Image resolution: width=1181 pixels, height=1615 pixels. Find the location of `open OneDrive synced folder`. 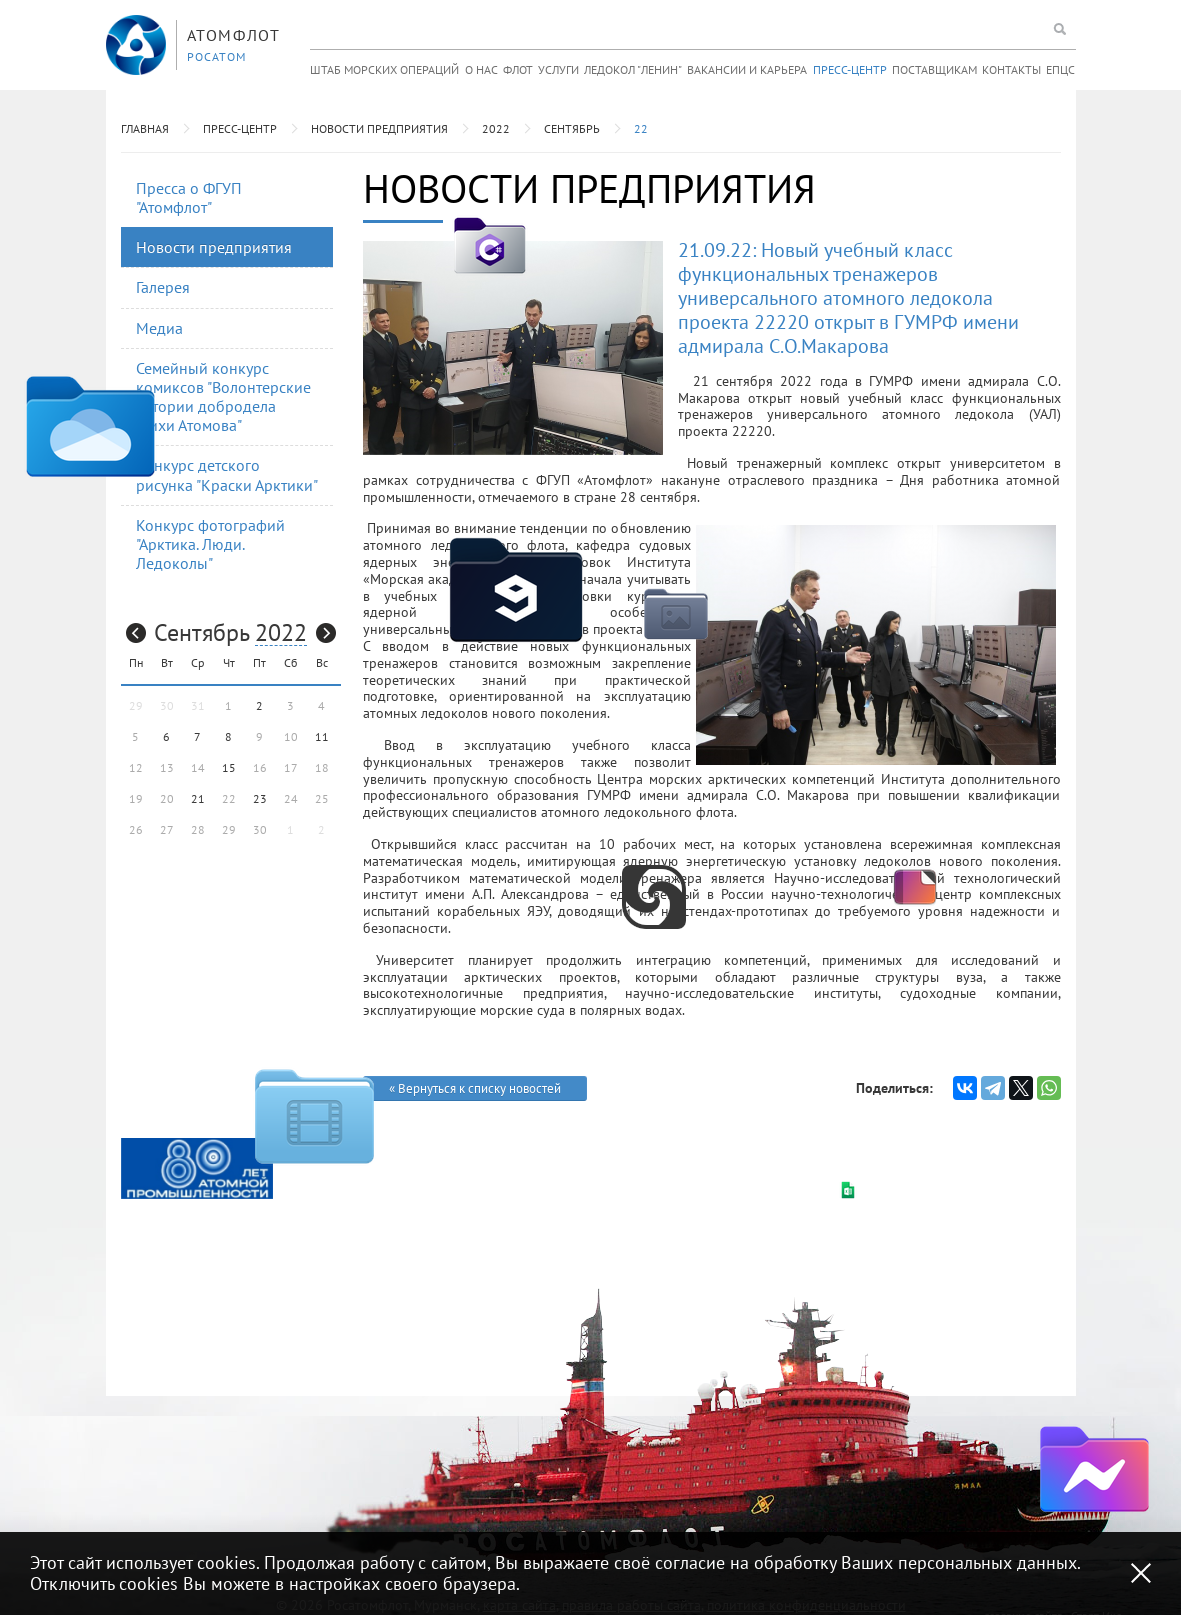

open OneDrive synced folder is located at coordinates (90, 430).